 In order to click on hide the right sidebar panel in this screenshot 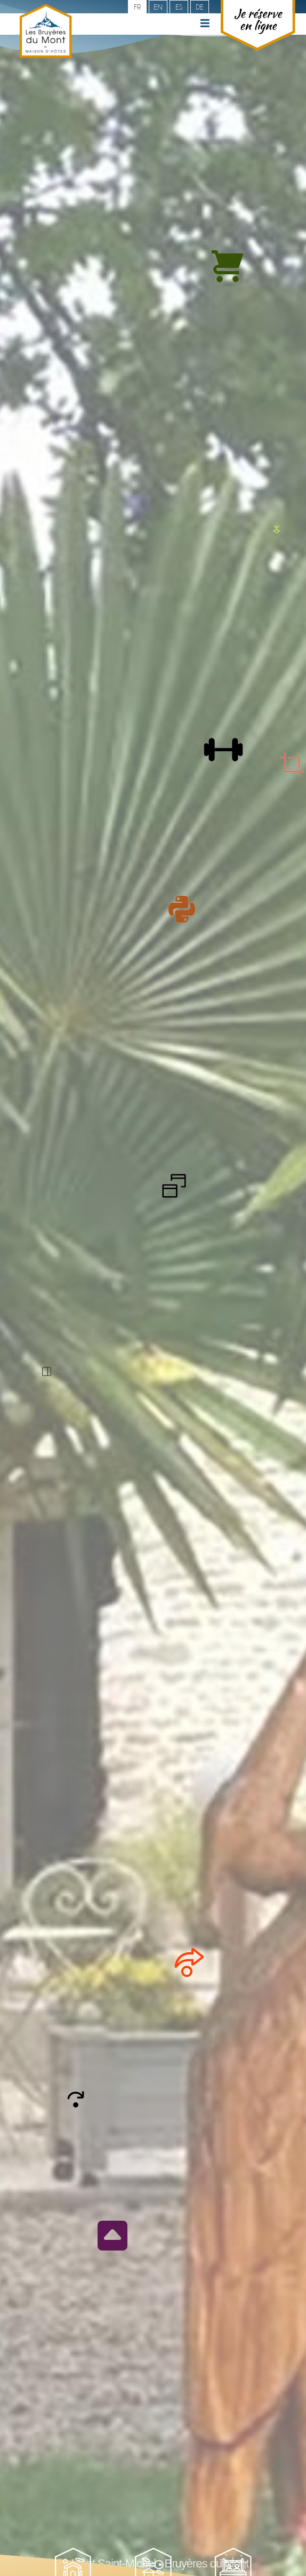, I will do `click(46, 1371)`.